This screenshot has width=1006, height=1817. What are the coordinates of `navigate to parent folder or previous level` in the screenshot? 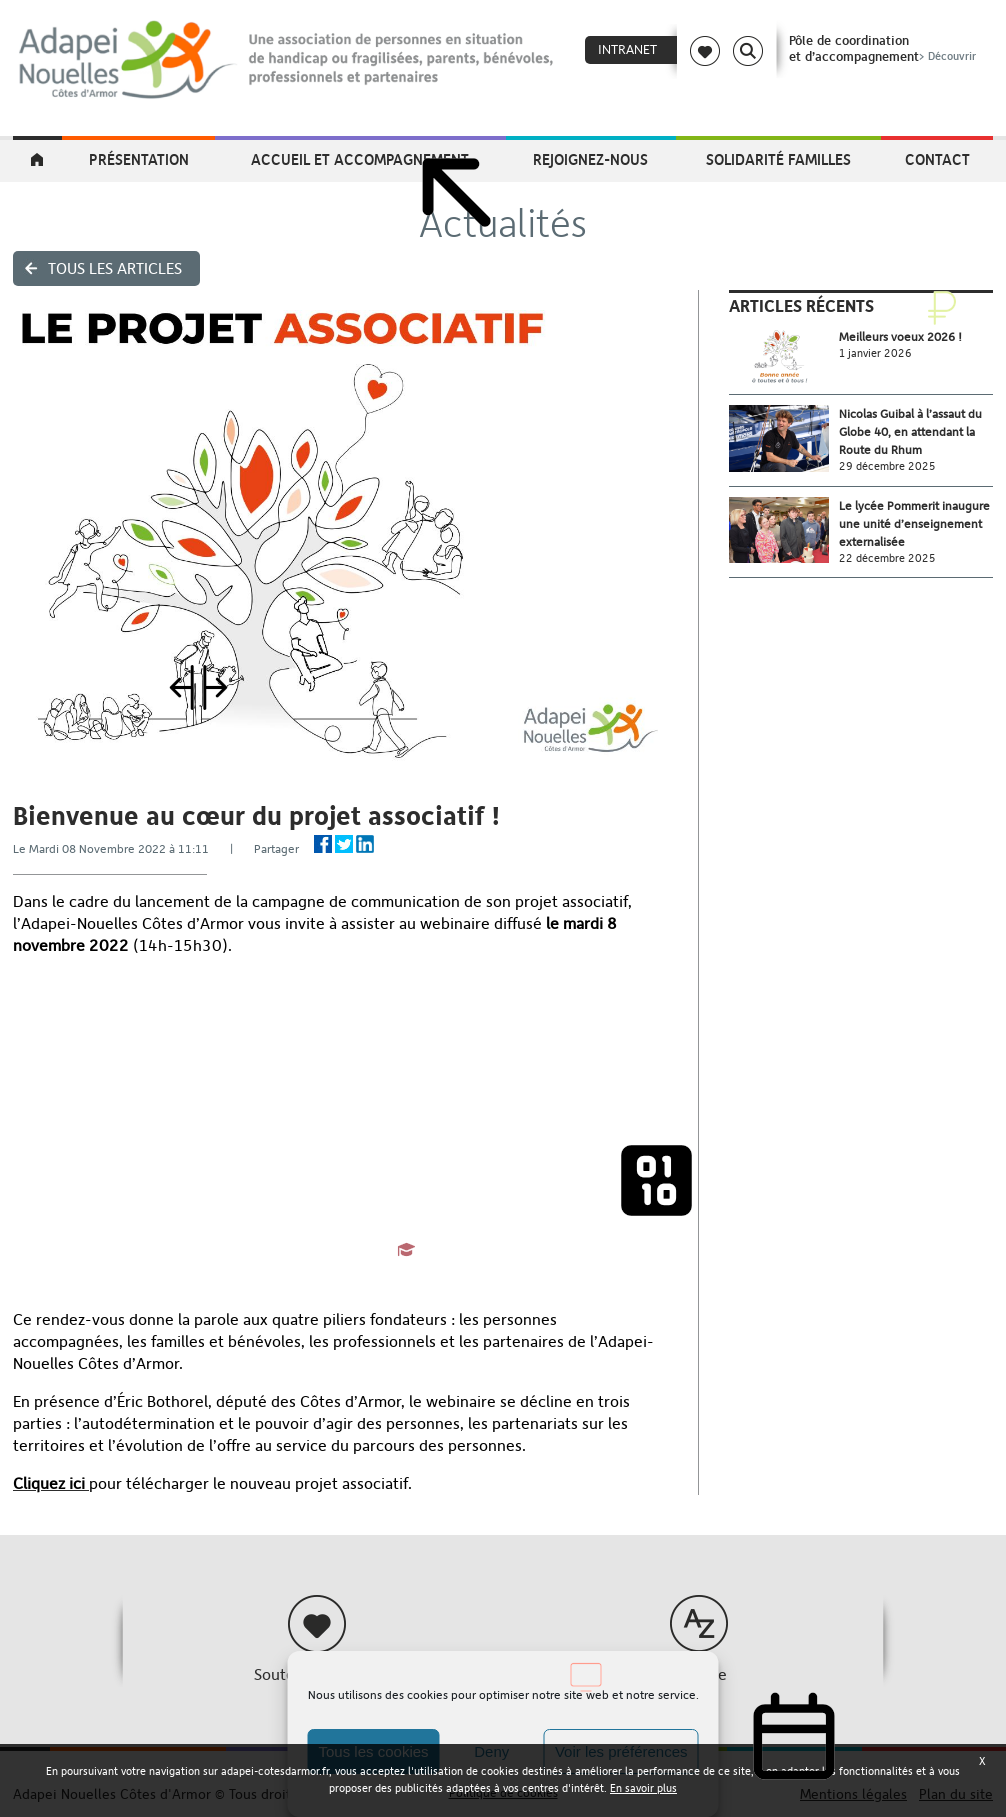 It's located at (456, 192).